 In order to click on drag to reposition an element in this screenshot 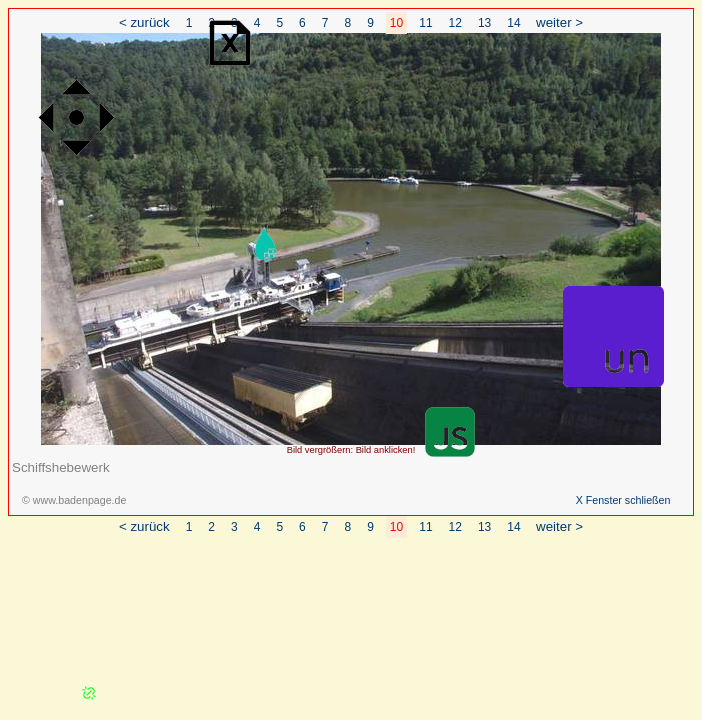, I will do `click(76, 117)`.